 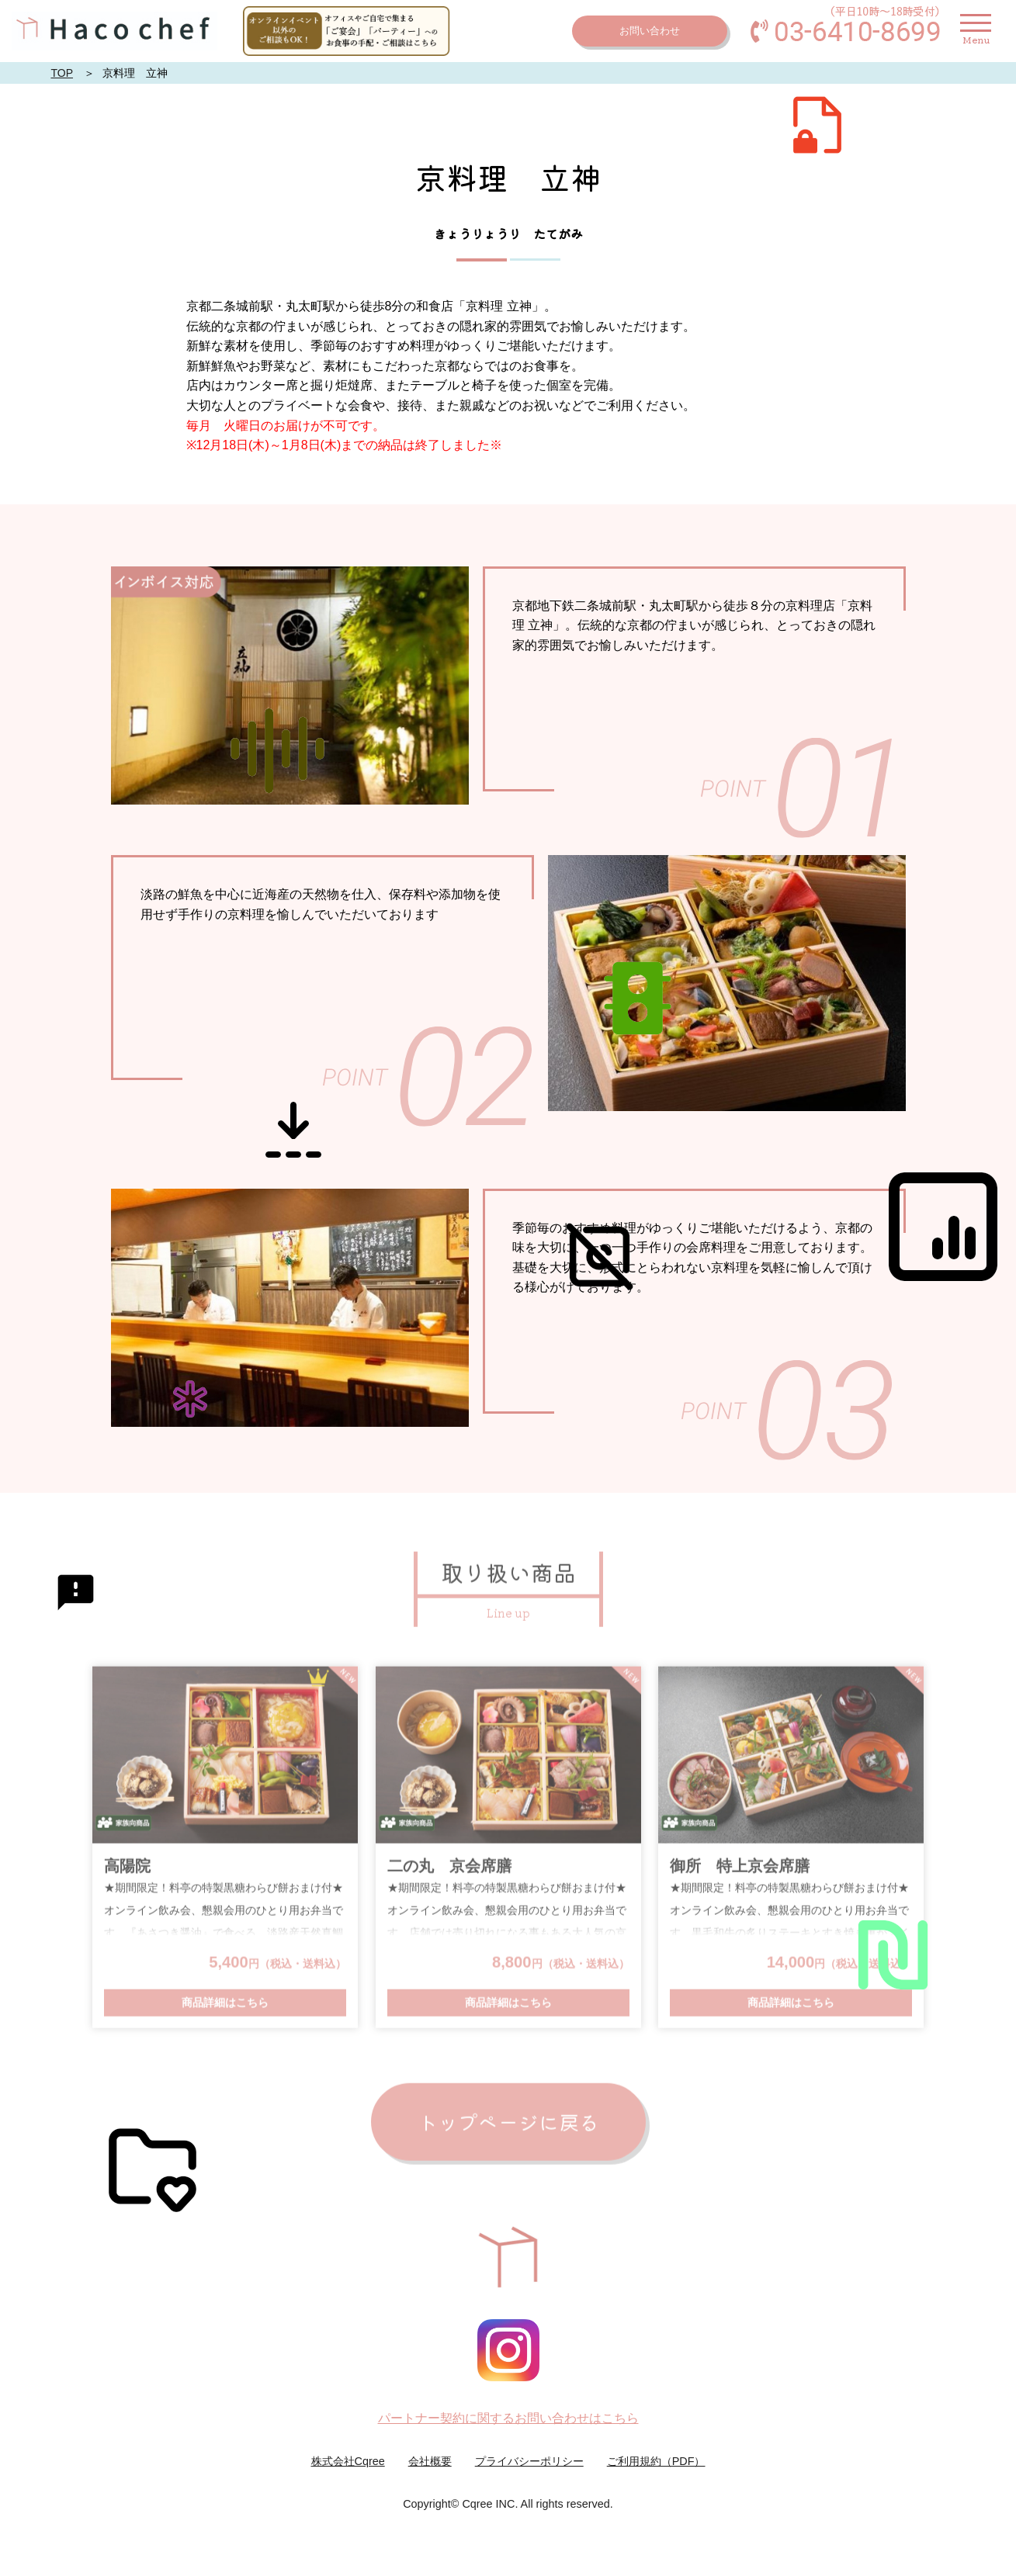 What do you see at coordinates (75, 1592) in the screenshot?
I see `submit feedback or comments` at bounding box center [75, 1592].